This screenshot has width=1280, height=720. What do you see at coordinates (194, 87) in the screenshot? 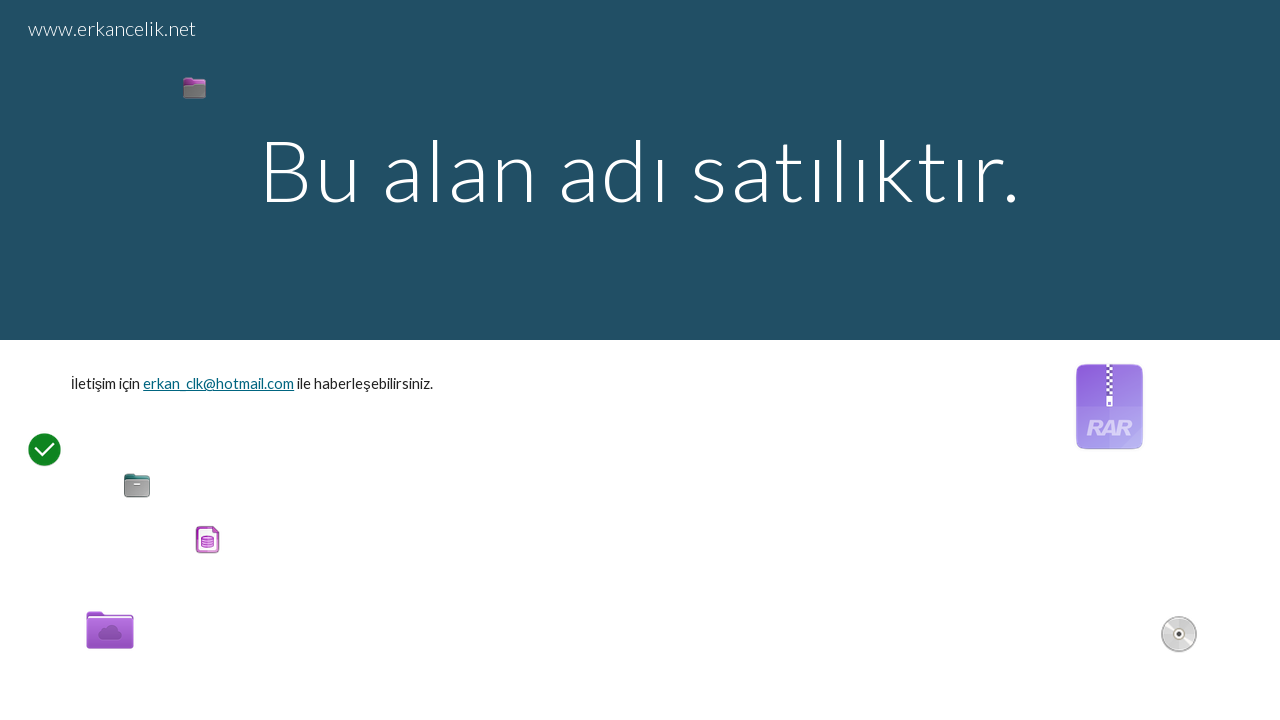
I see `open folder containing files` at bounding box center [194, 87].